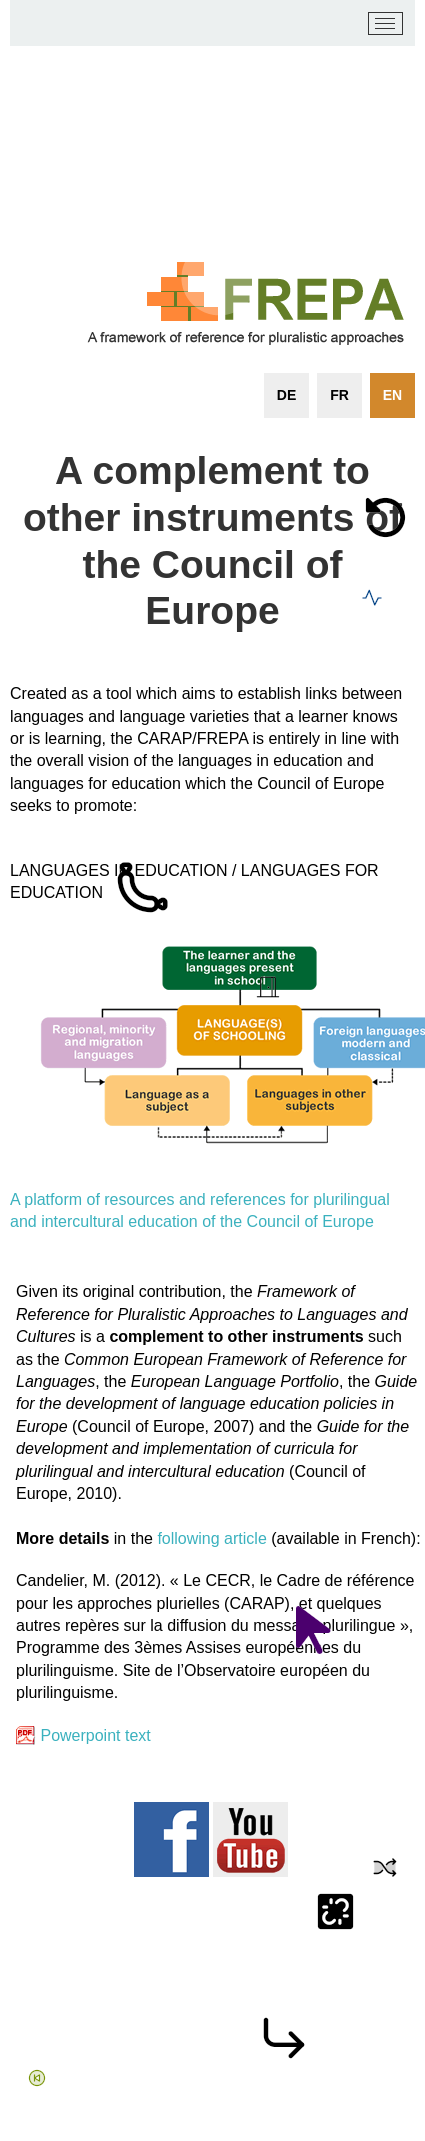 The height and width of the screenshot is (2141, 425). I want to click on view health or heart rate data, so click(372, 598).